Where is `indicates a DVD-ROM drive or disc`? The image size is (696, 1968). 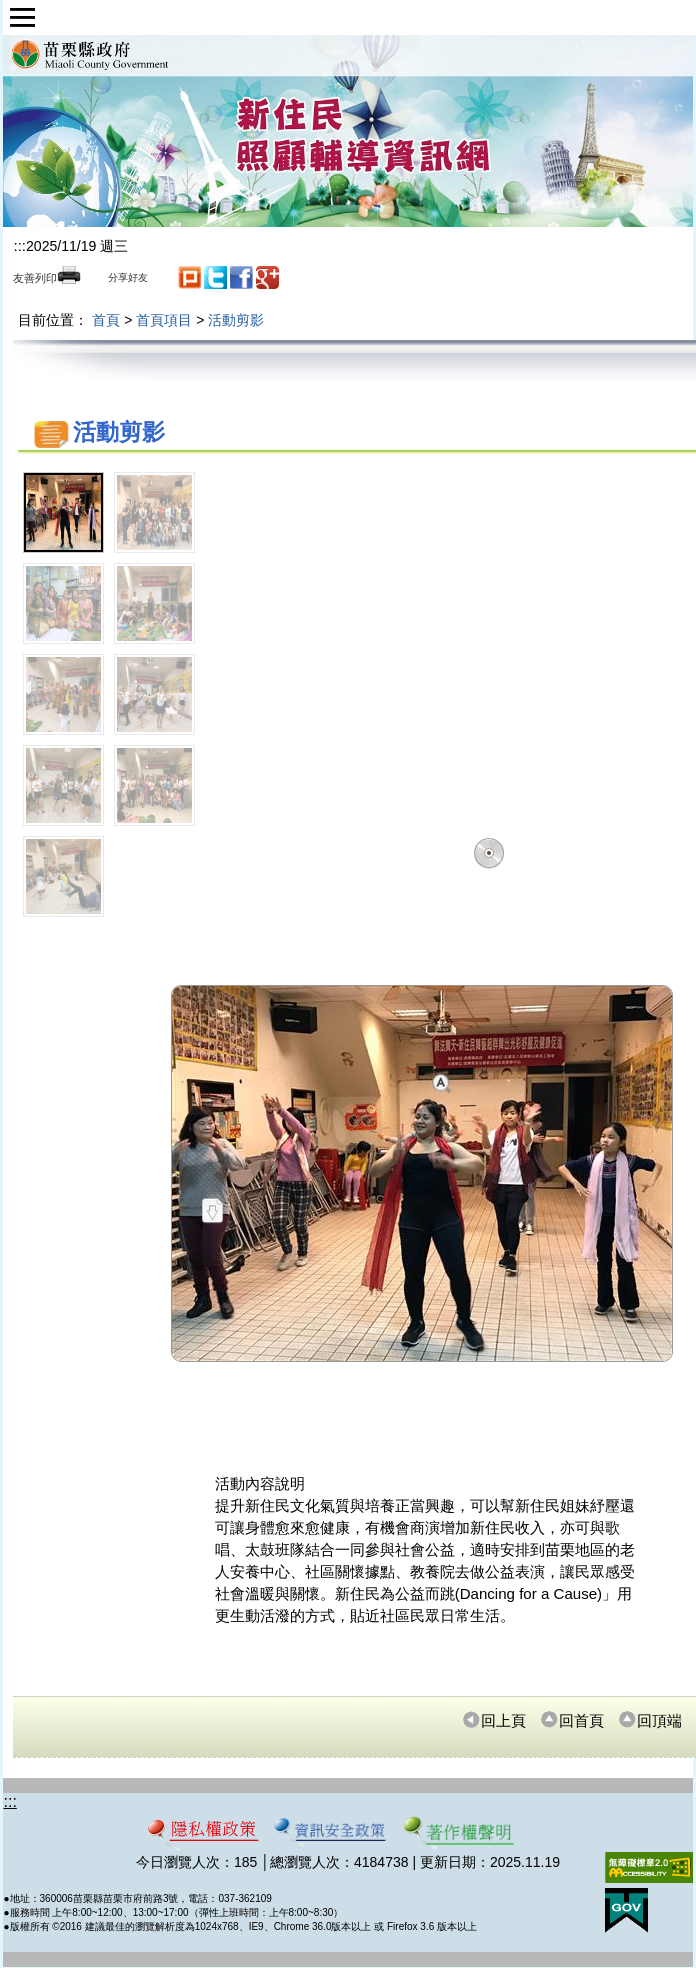
indicates a DVD-ROM drive or disc is located at coordinates (489, 853).